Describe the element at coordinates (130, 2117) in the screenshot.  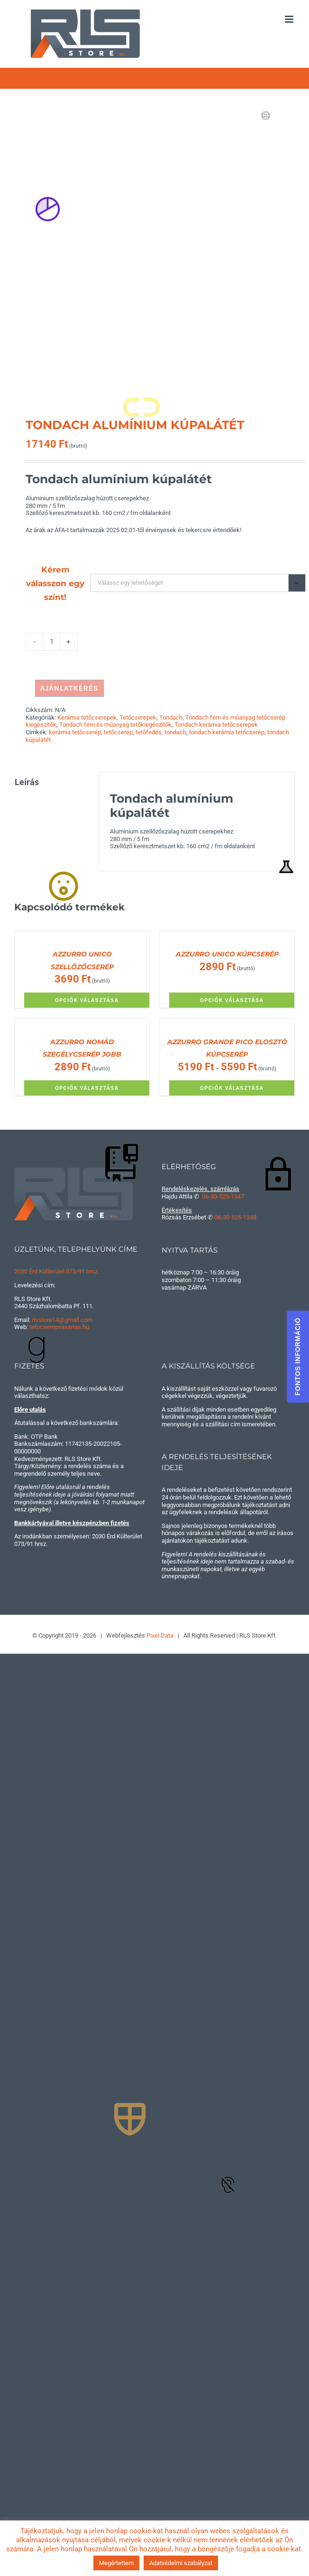
I see `indicates security or protection status` at that location.